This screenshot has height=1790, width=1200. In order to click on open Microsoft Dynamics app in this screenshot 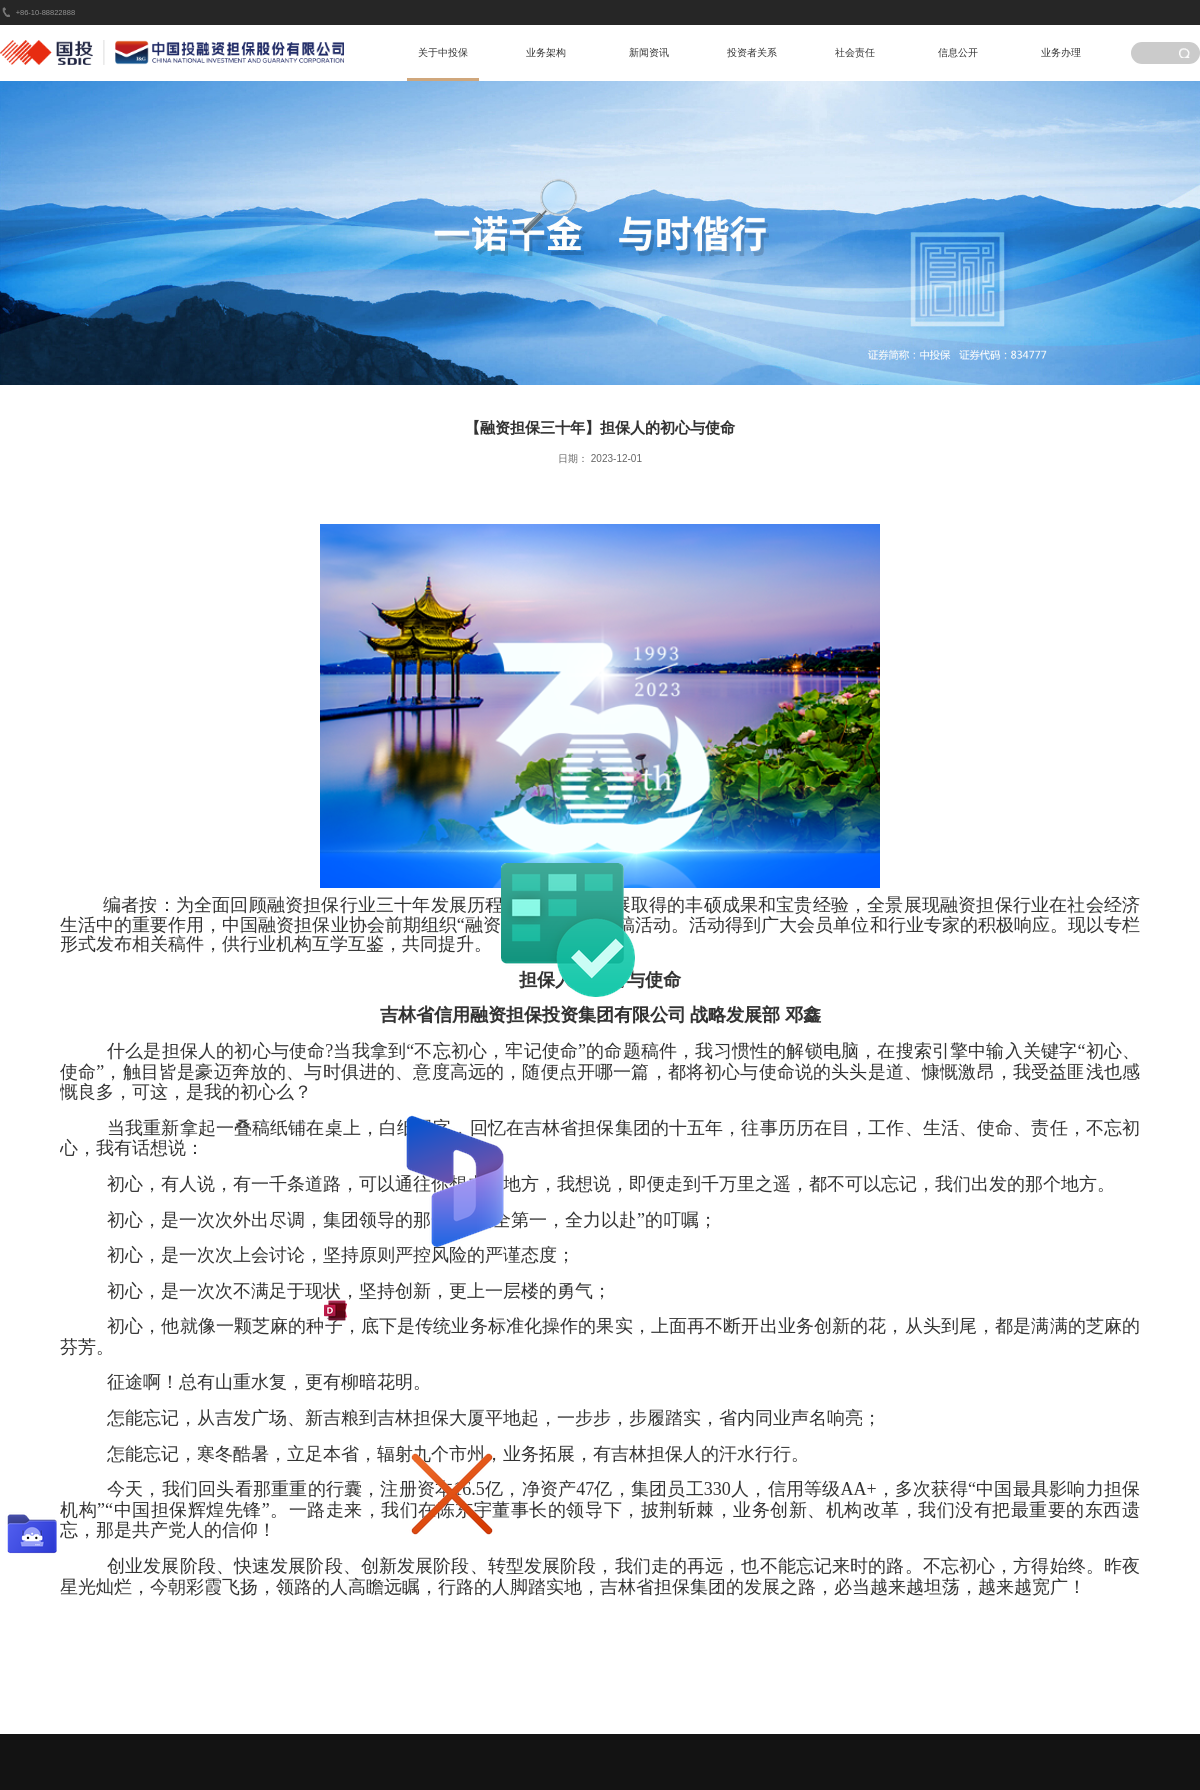, I will do `click(456, 1181)`.